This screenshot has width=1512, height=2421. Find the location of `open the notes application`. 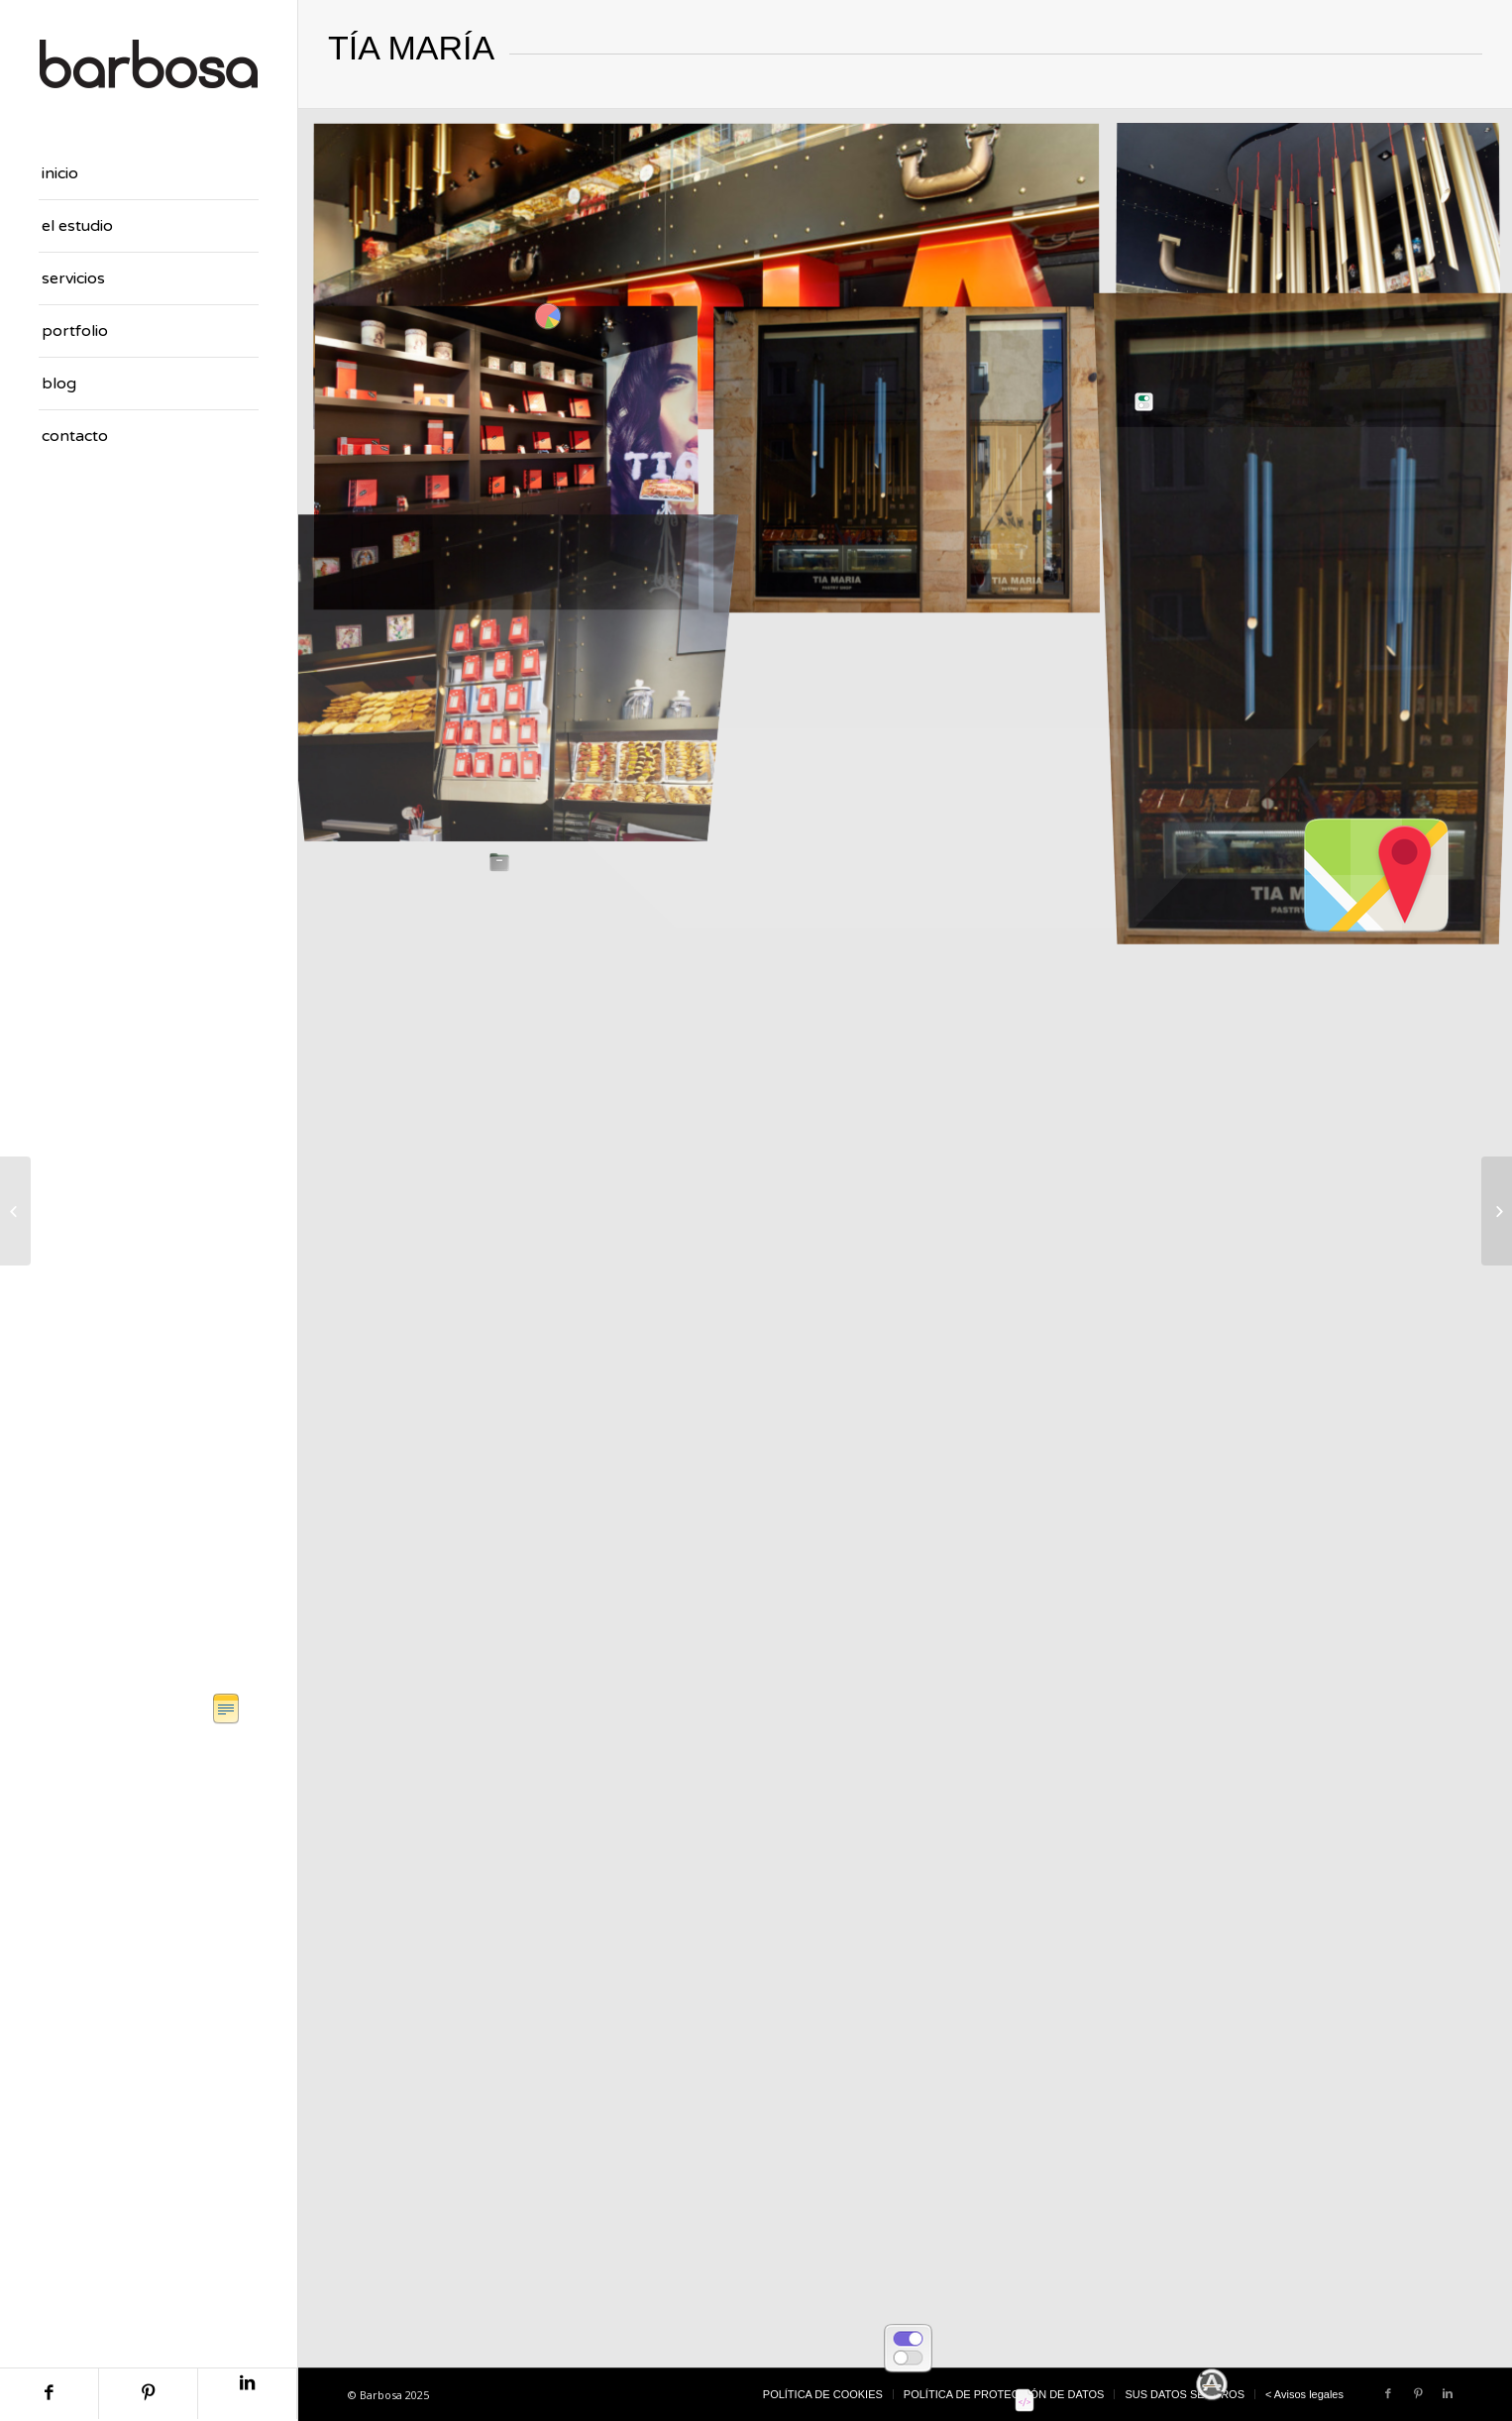

open the notes application is located at coordinates (226, 1708).